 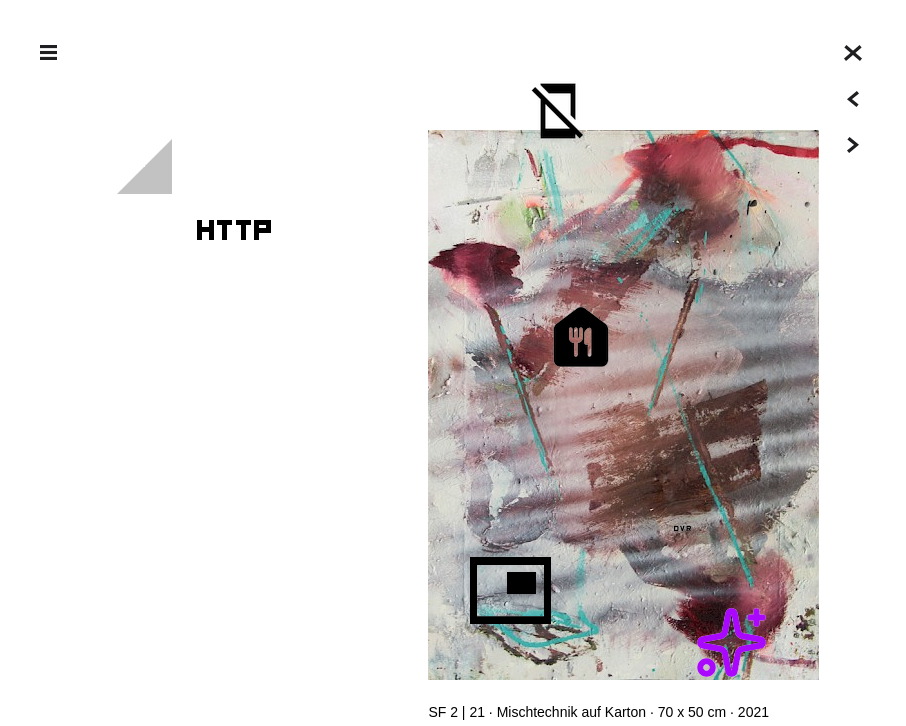 I want to click on access DVR recordings, so click(x=682, y=528).